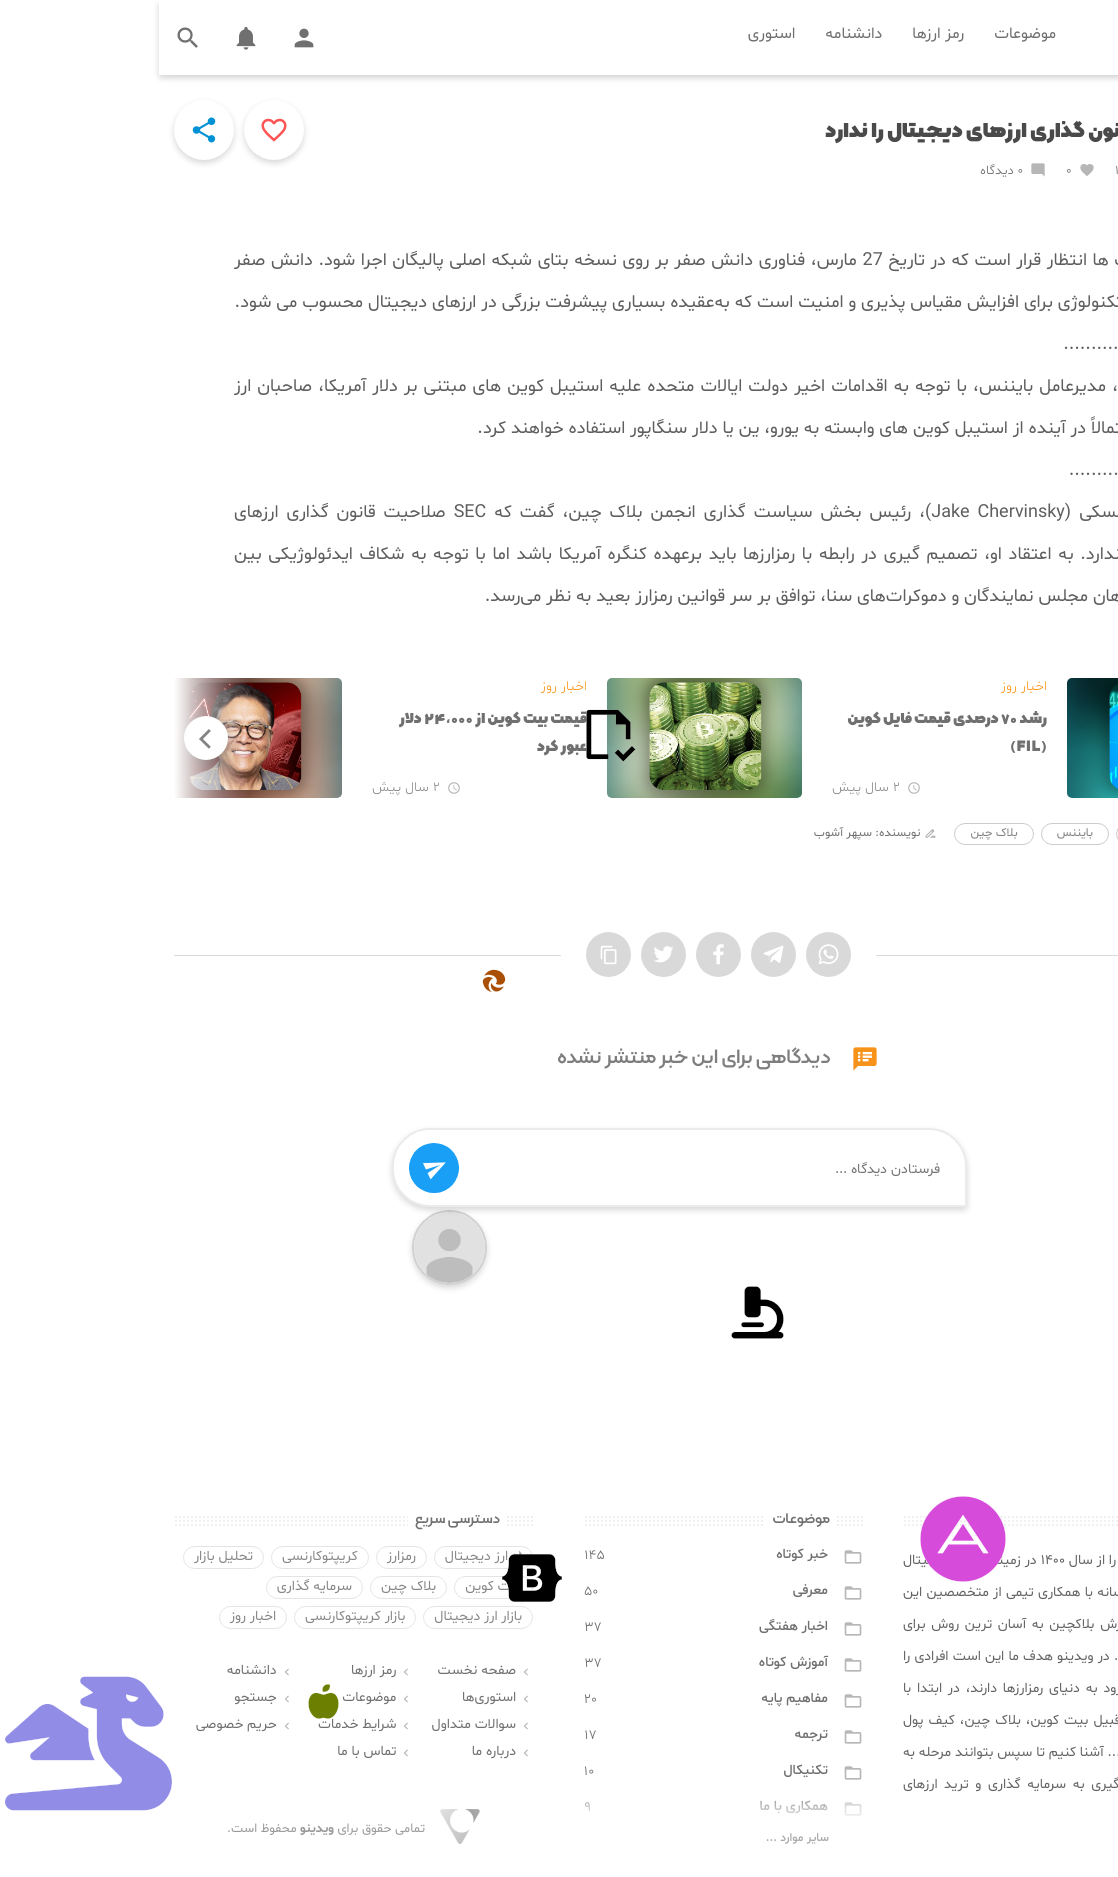  Describe the element at coordinates (532, 1578) in the screenshot. I see `bootstrap framework logo` at that location.